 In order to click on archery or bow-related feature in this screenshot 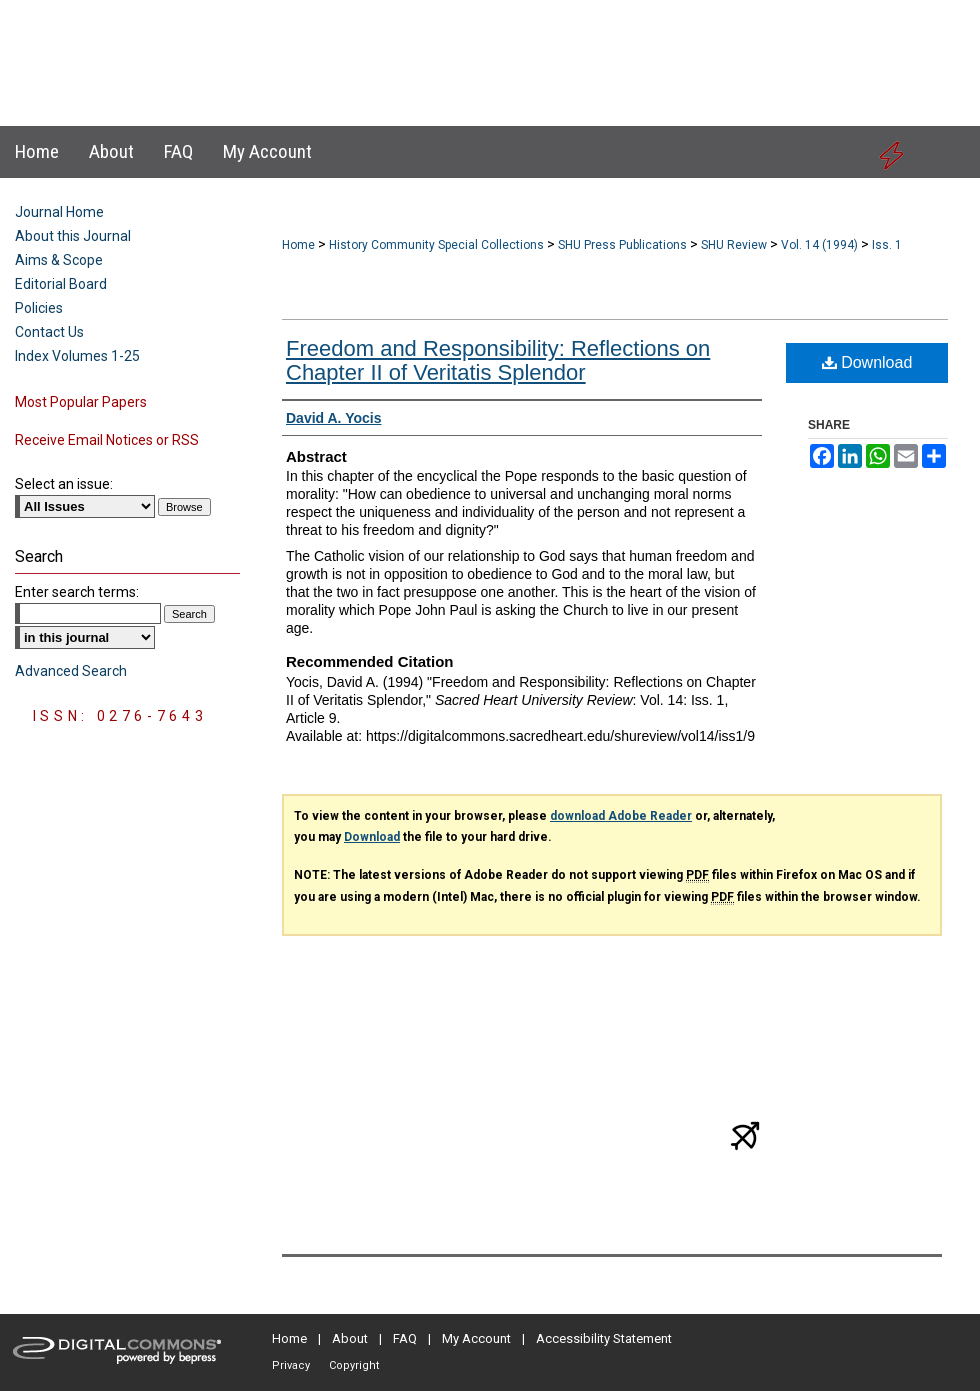, I will do `click(745, 1136)`.